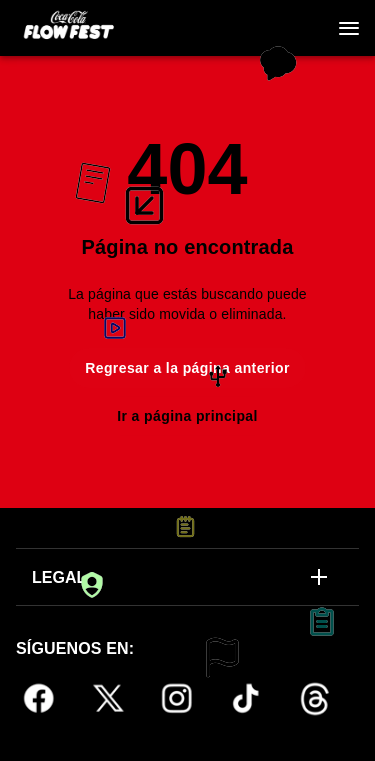 This screenshot has width=375, height=761. I want to click on view or edit notes, so click(185, 526).